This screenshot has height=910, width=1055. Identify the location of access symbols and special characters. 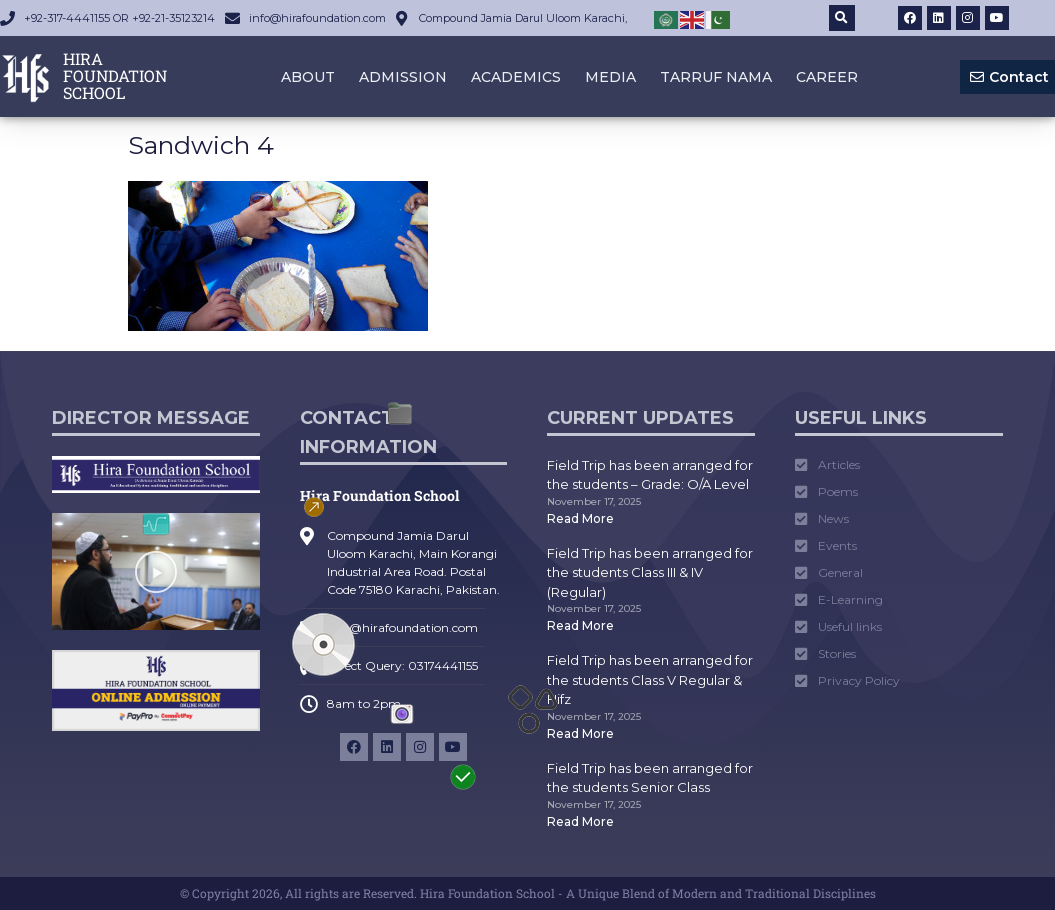
(532, 709).